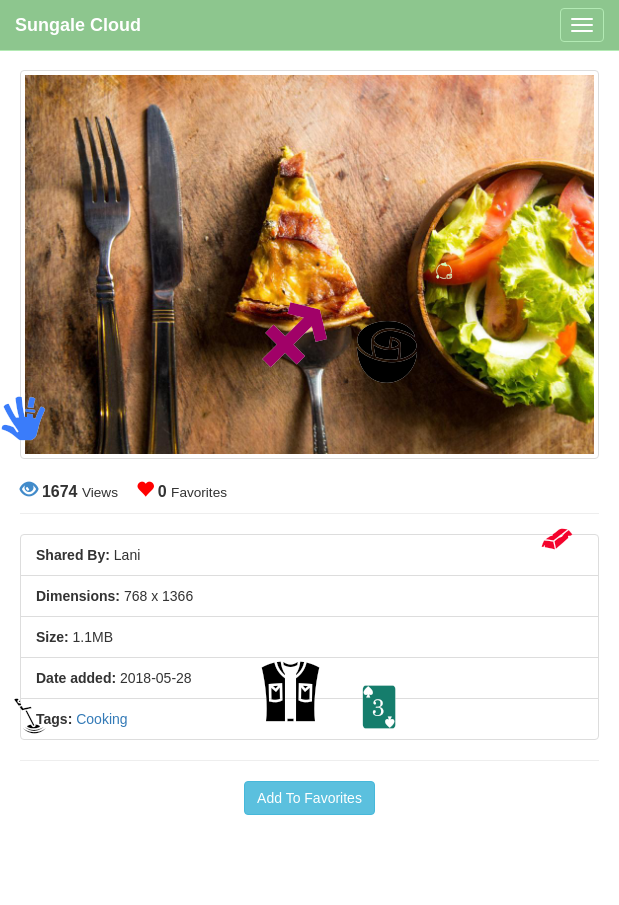 This screenshot has height=905, width=619. What do you see at coordinates (386, 351) in the screenshot?
I see `indicates a blooming or growth animation effect` at bounding box center [386, 351].